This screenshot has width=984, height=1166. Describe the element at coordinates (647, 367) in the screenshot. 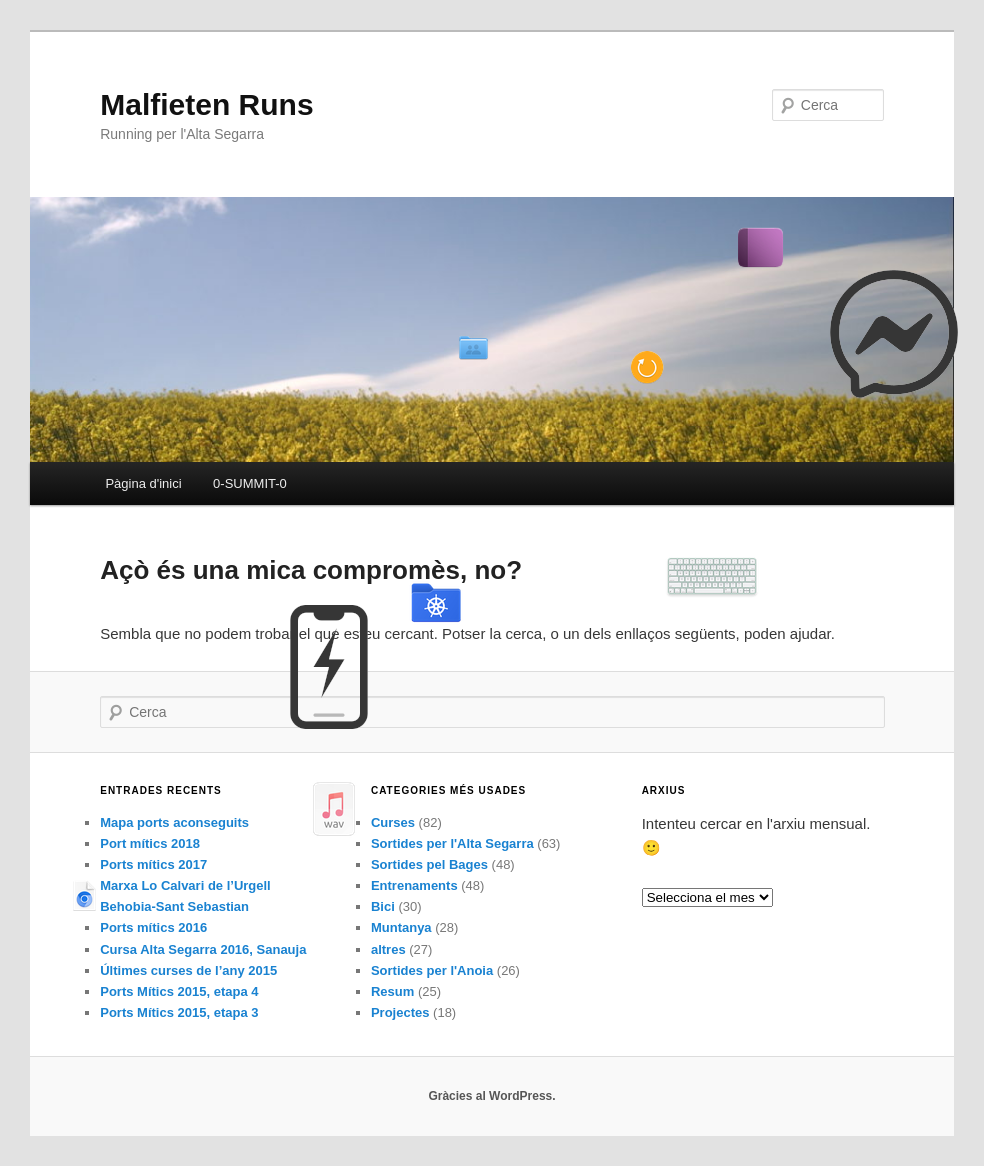

I see `restart or reboot the system` at that location.